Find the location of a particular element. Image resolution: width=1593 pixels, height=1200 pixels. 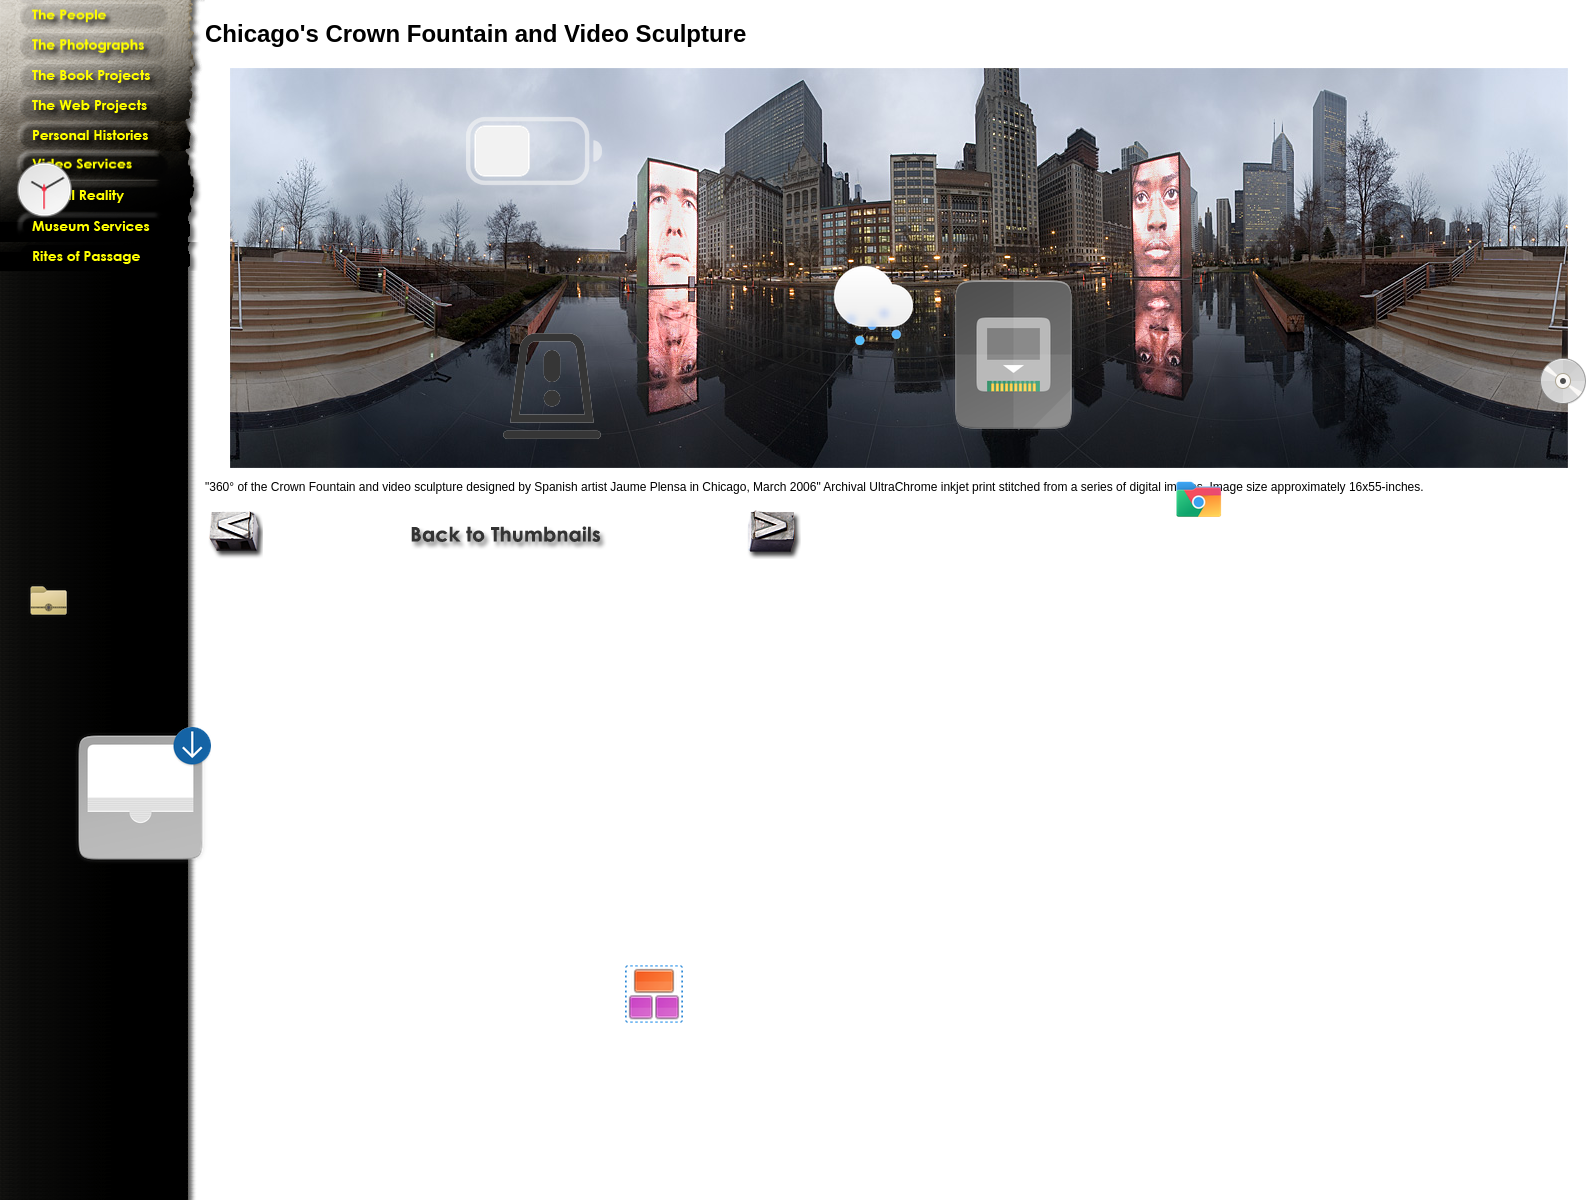

indicates a system error or crash report is located at coordinates (552, 382).